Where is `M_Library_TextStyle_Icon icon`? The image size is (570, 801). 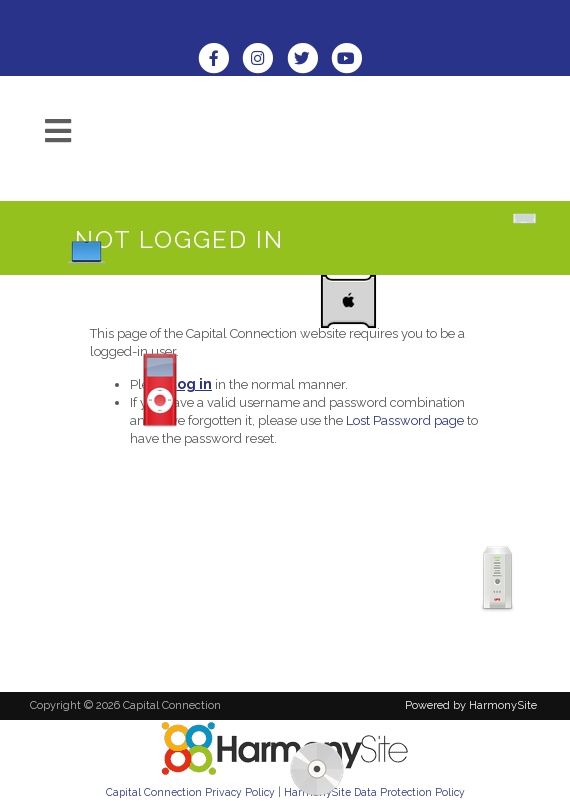 M_Library_TextStyle_Icon icon is located at coordinates (492, 295).